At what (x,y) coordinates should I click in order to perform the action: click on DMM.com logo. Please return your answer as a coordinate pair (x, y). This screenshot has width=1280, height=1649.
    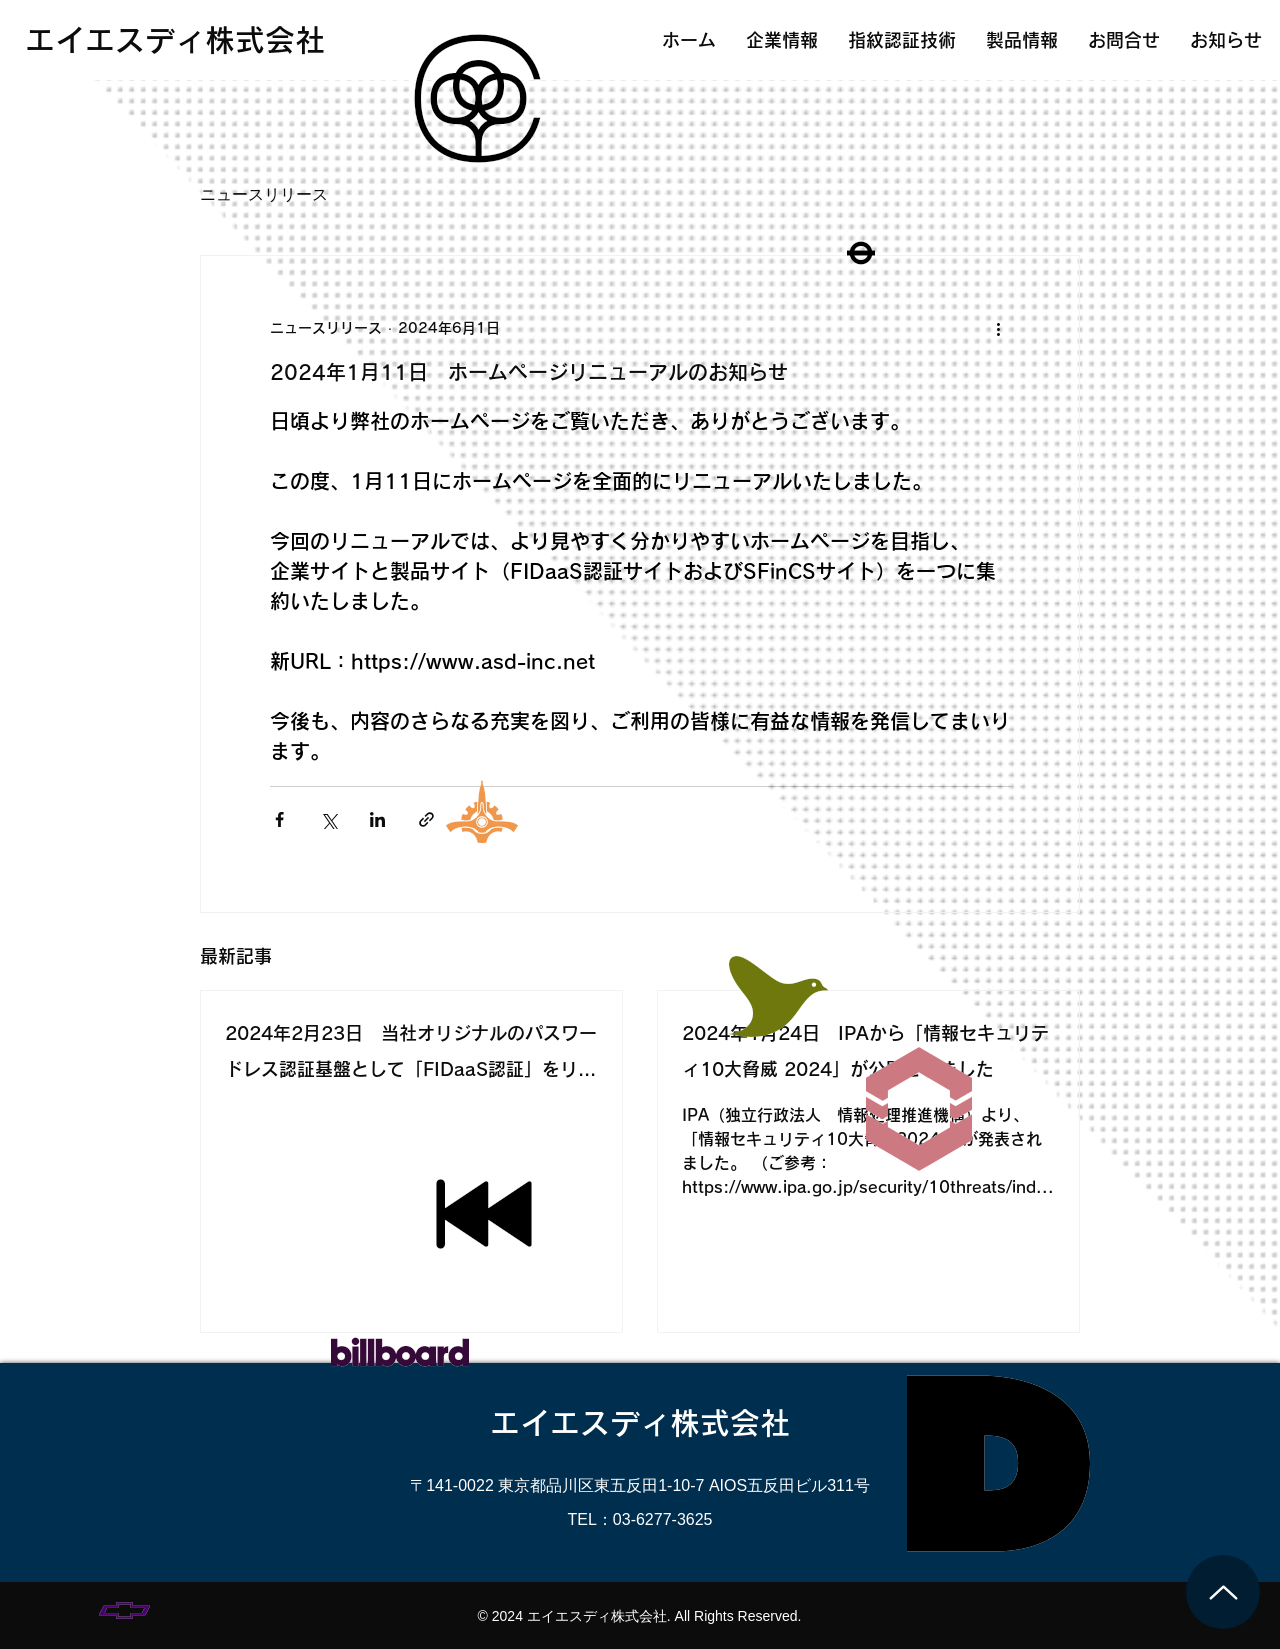
    Looking at the image, I should click on (998, 1463).